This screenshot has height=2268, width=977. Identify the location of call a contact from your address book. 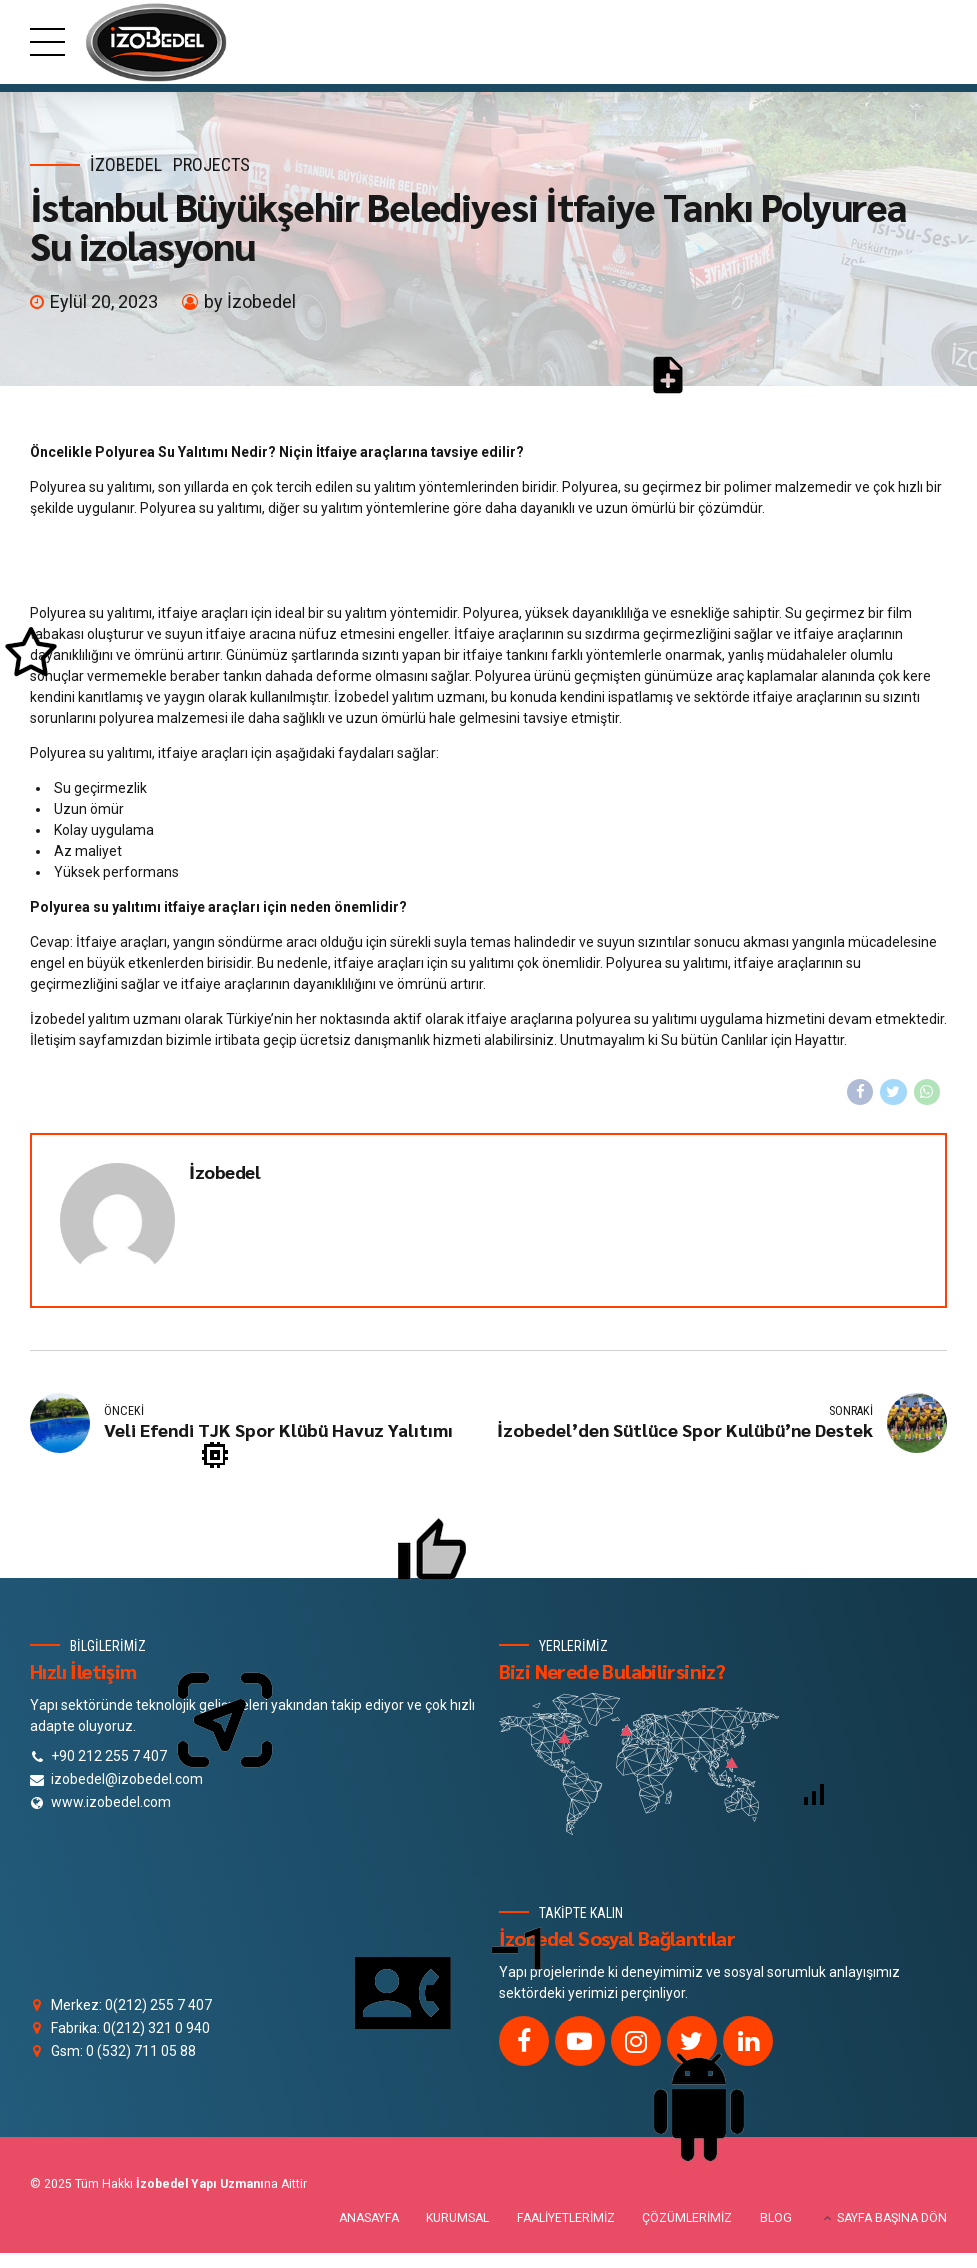
(403, 1993).